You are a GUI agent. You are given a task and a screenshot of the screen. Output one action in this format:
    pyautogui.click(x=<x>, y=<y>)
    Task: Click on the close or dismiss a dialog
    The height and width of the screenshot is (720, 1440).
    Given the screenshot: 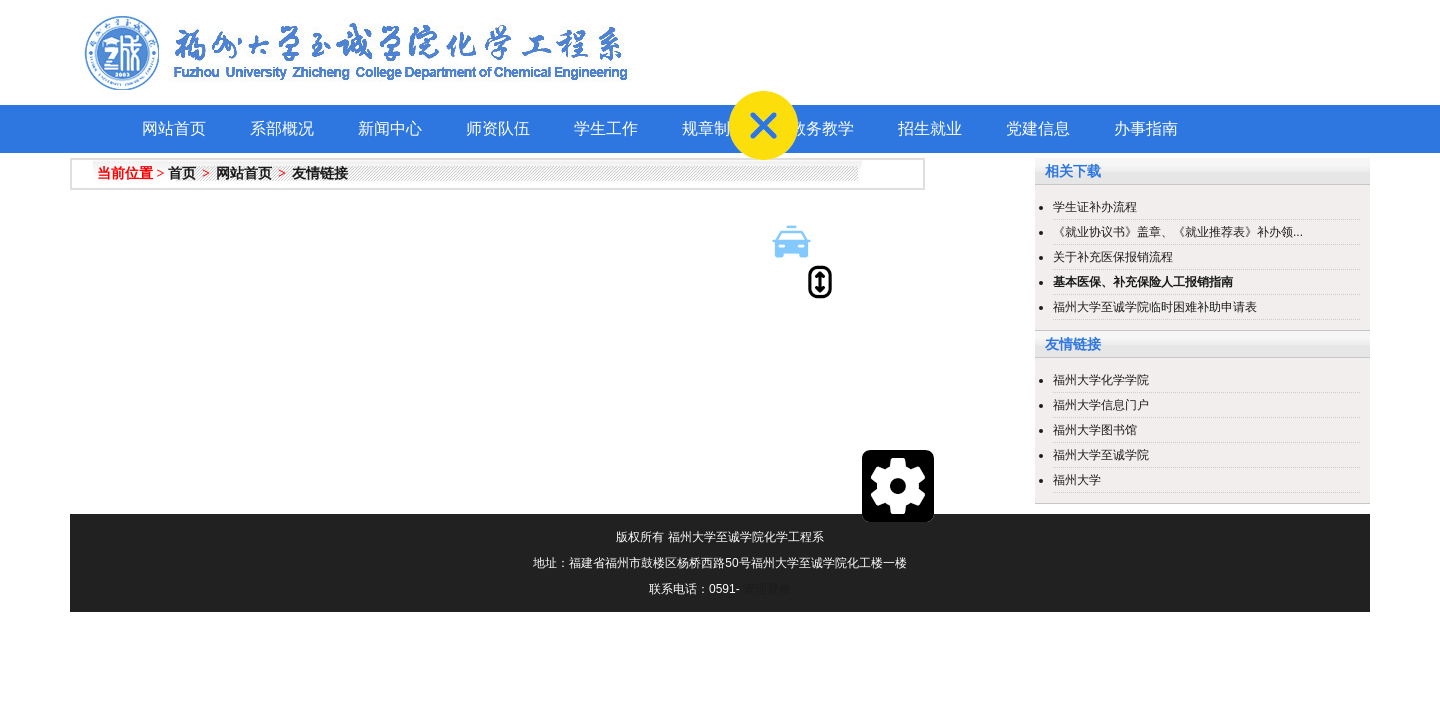 What is the action you would take?
    pyautogui.click(x=763, y=125)
    